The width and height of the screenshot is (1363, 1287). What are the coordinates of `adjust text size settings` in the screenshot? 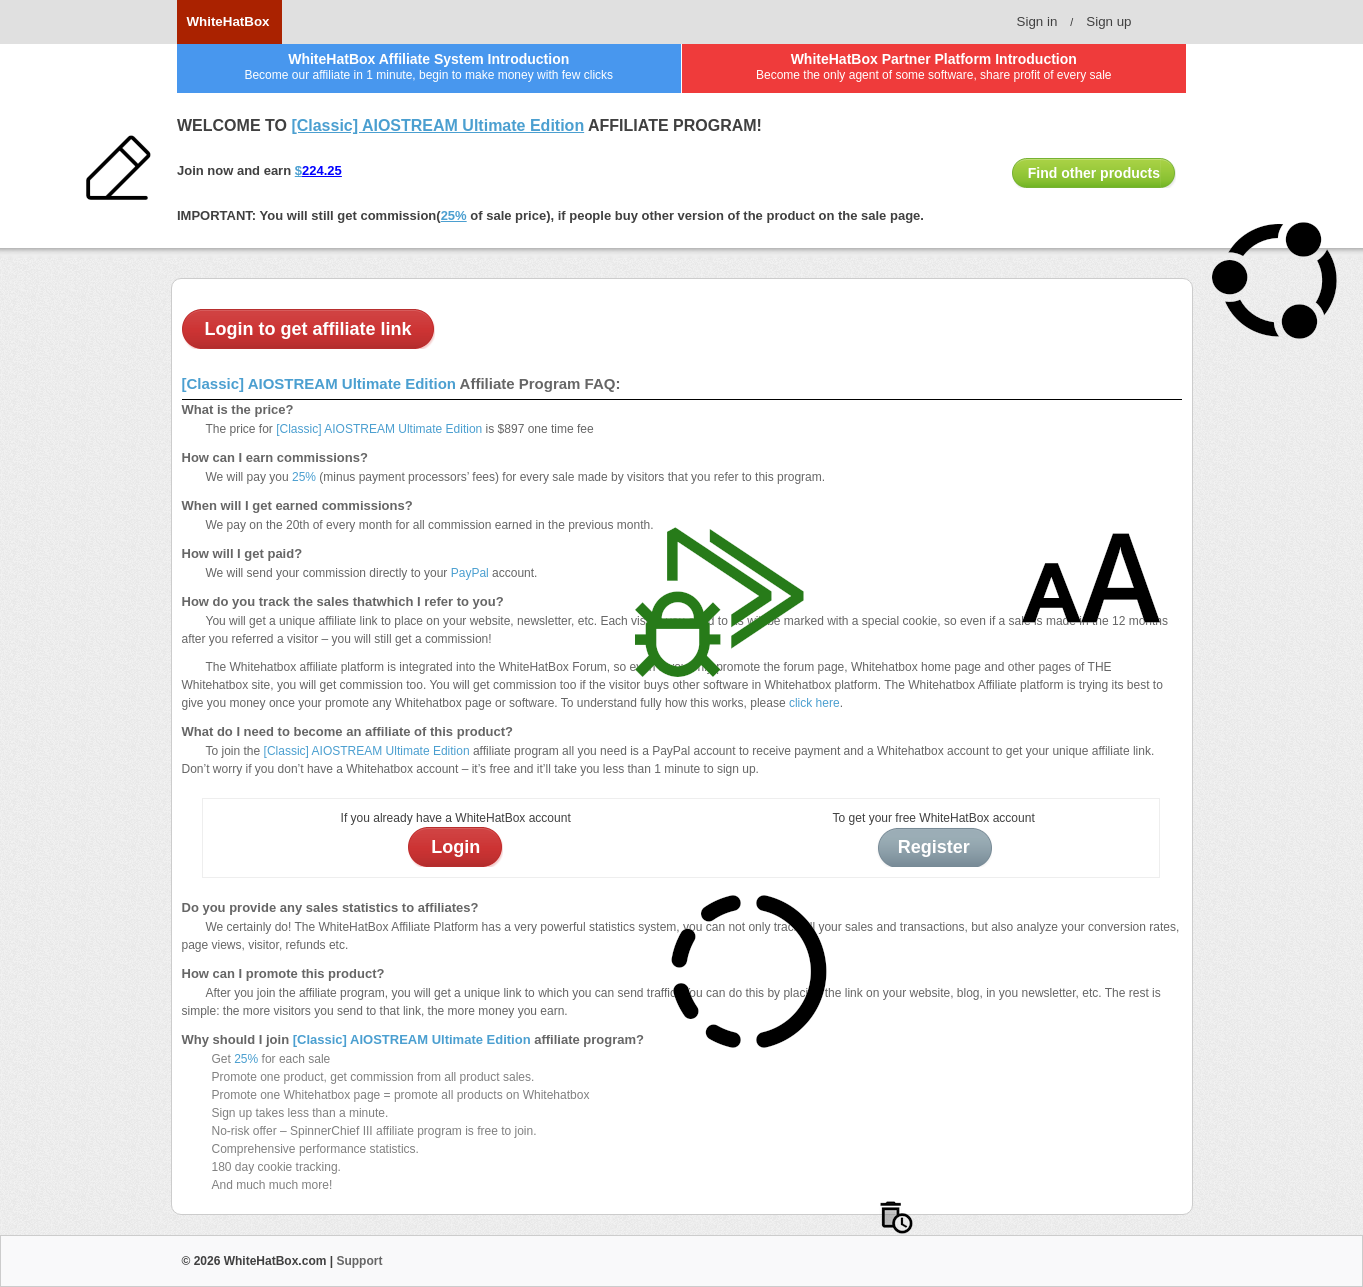 It's located at (1091, 573).